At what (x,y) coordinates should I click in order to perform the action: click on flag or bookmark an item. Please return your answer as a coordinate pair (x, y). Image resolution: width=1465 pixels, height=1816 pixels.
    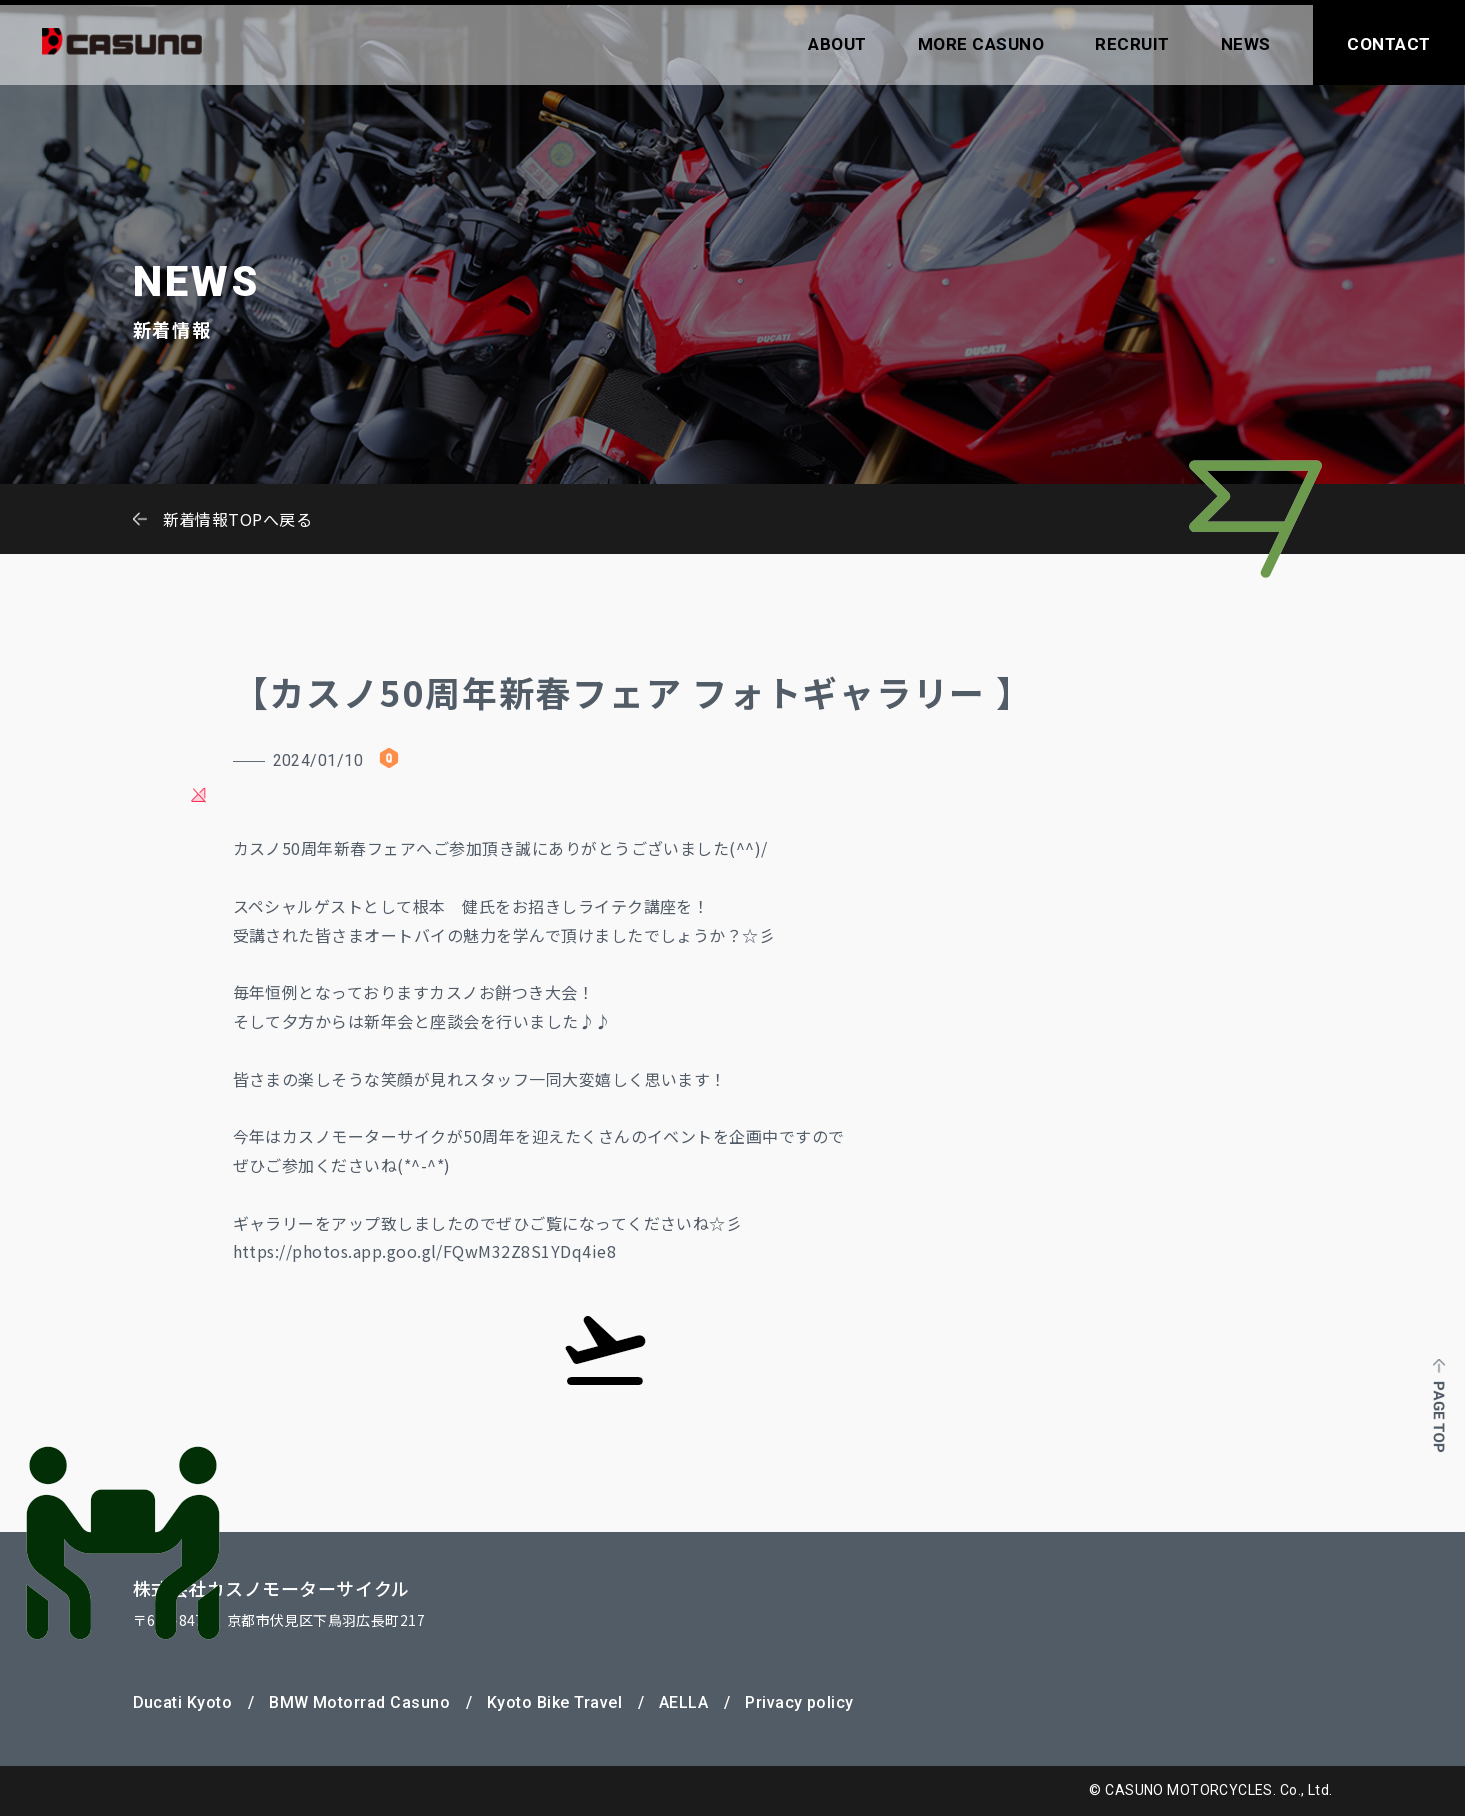
    Looking at the image, I should click on (1250, 511).